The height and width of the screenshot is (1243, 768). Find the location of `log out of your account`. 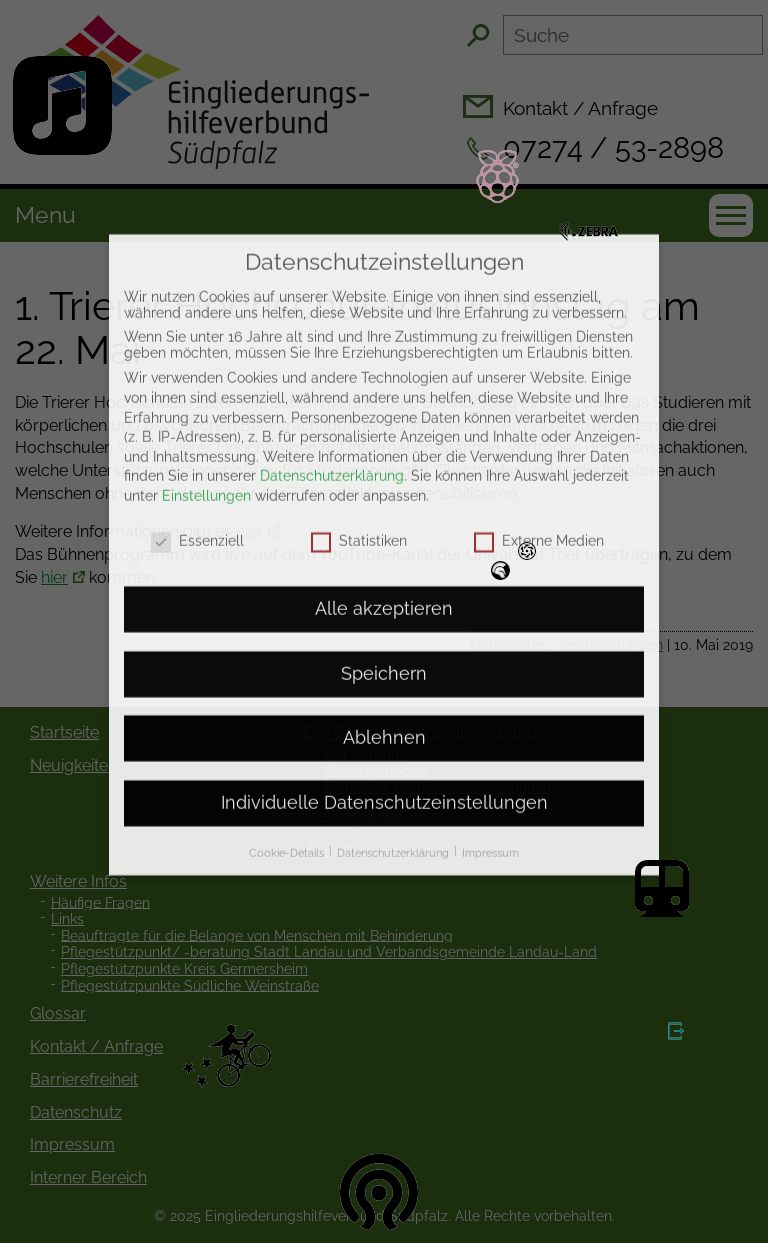

log out of your account is located at coordinates (675, 1031).